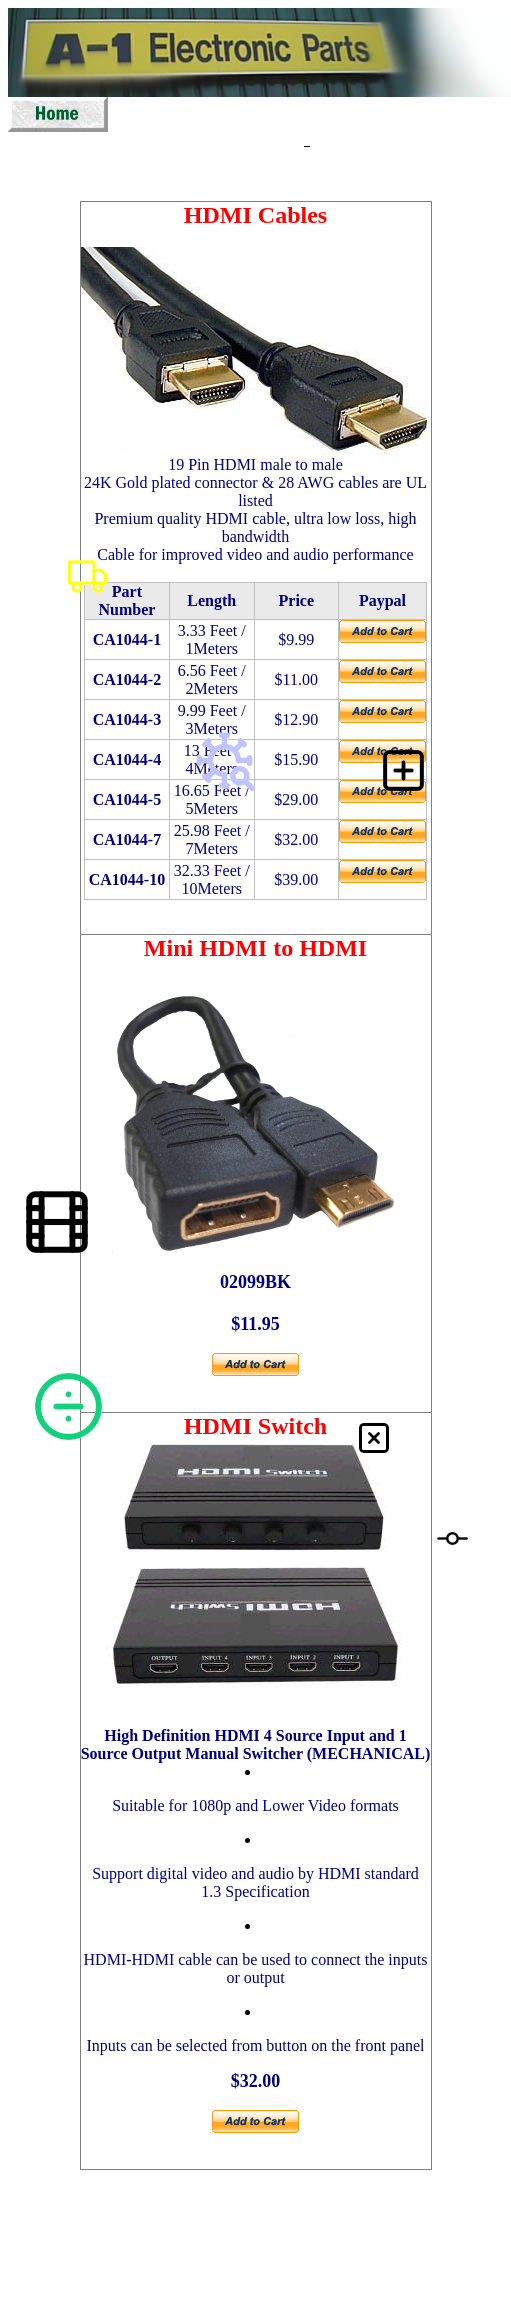 The width and height of the screenshot is (511, 2306). What do you see at coordinates (403, 770) in the screenshot?
I see `add a new item or entry` at bounding box center [403, 770].